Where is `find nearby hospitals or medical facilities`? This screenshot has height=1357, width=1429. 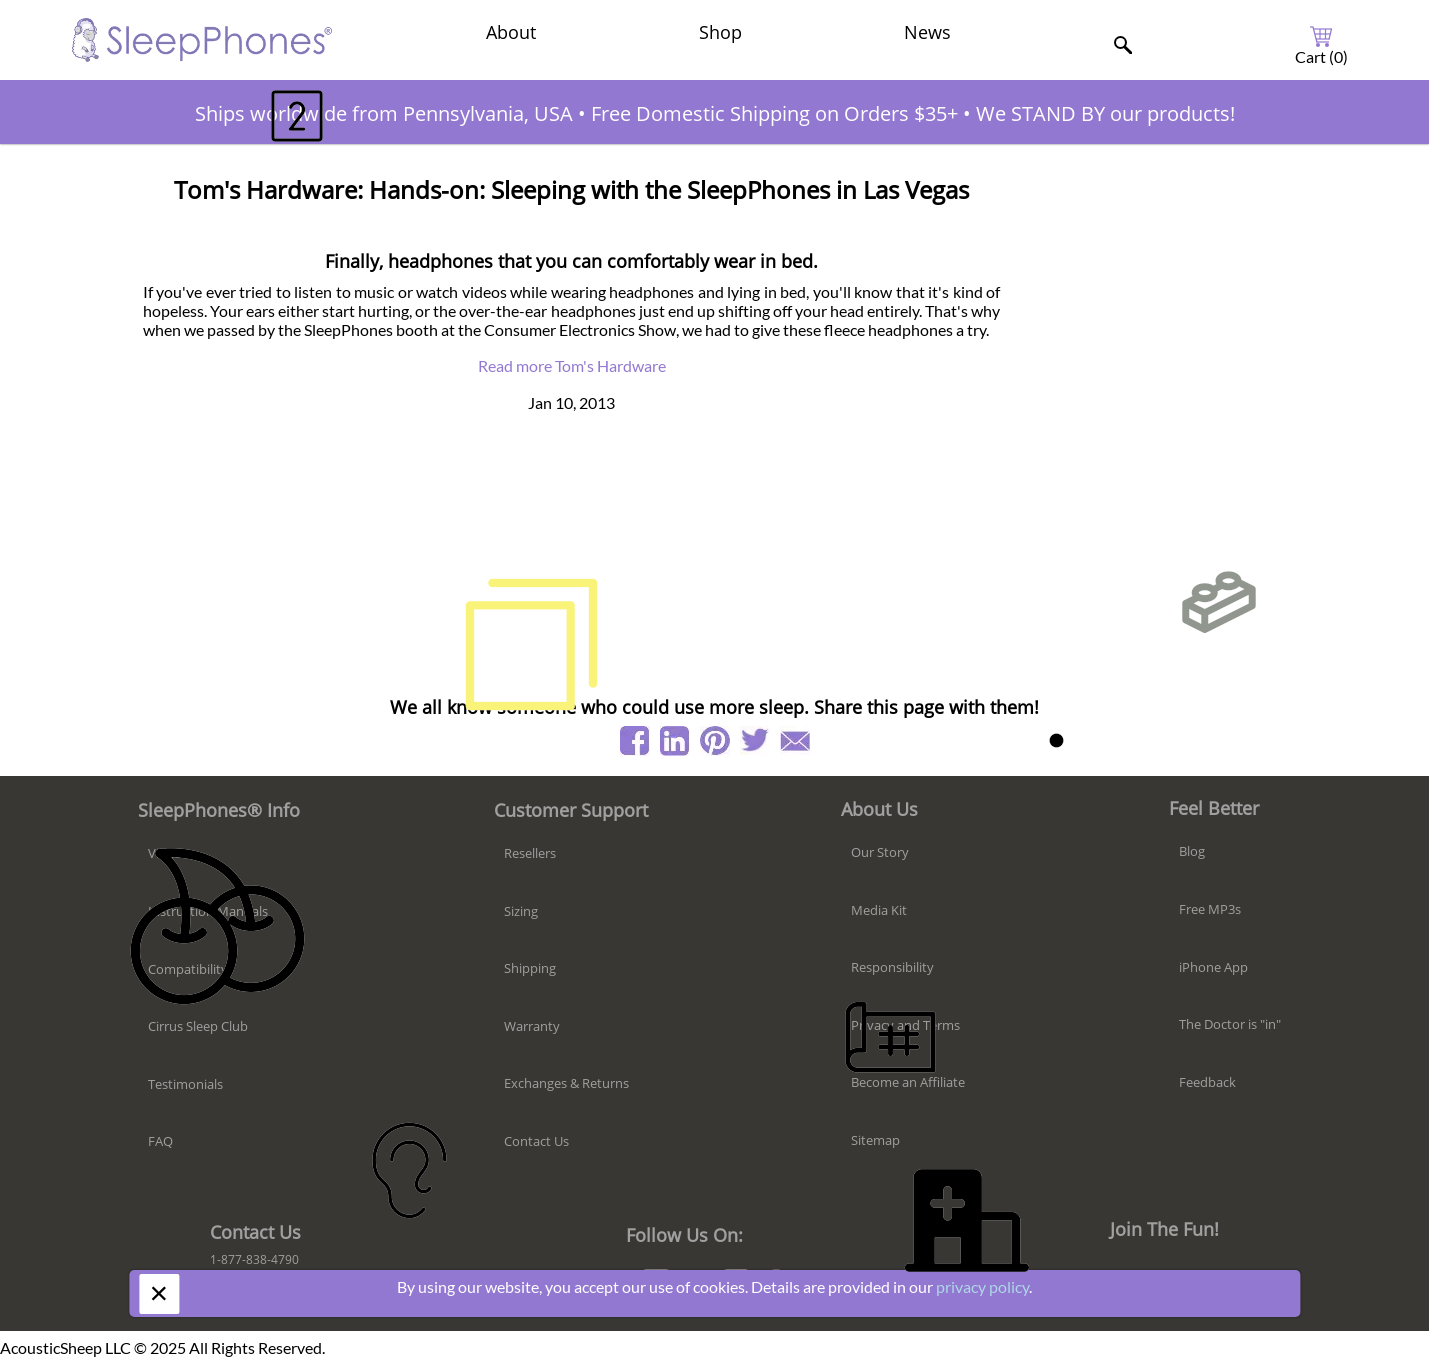 find nearby hospitals or medical facilities is located at coordinates (960, 1220).